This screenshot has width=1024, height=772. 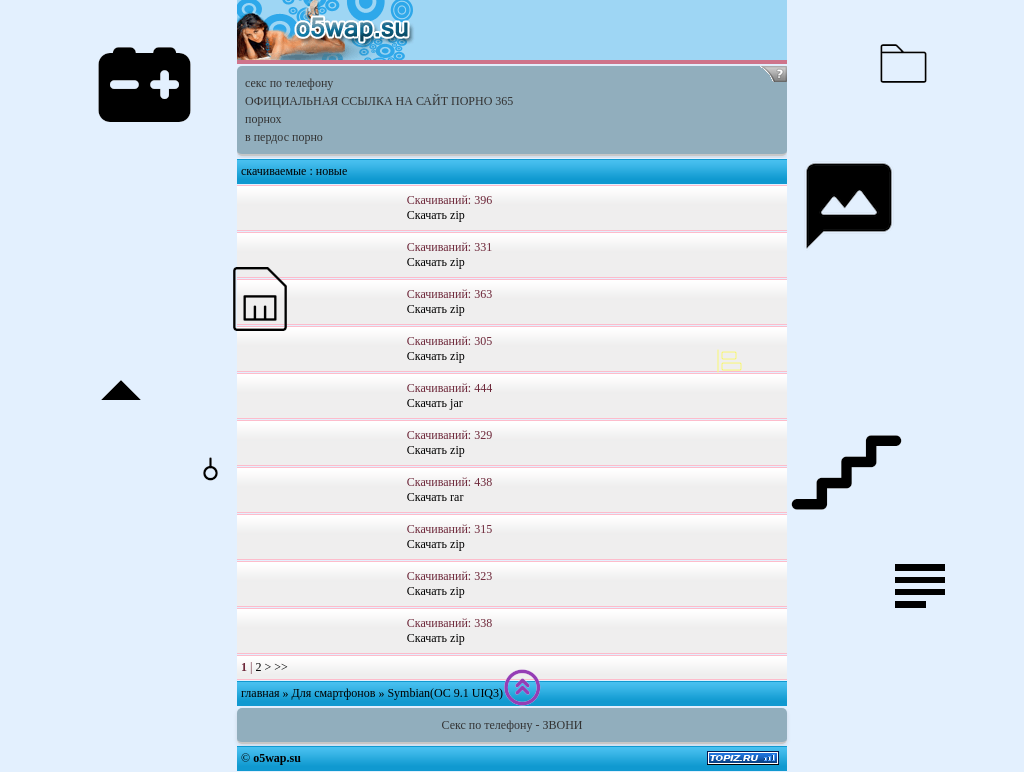 What do you see at coordinates (121, 392) in the screenshot?
I see `expand or collapse a dropdown menu upward` at bounding box center [121, 392].